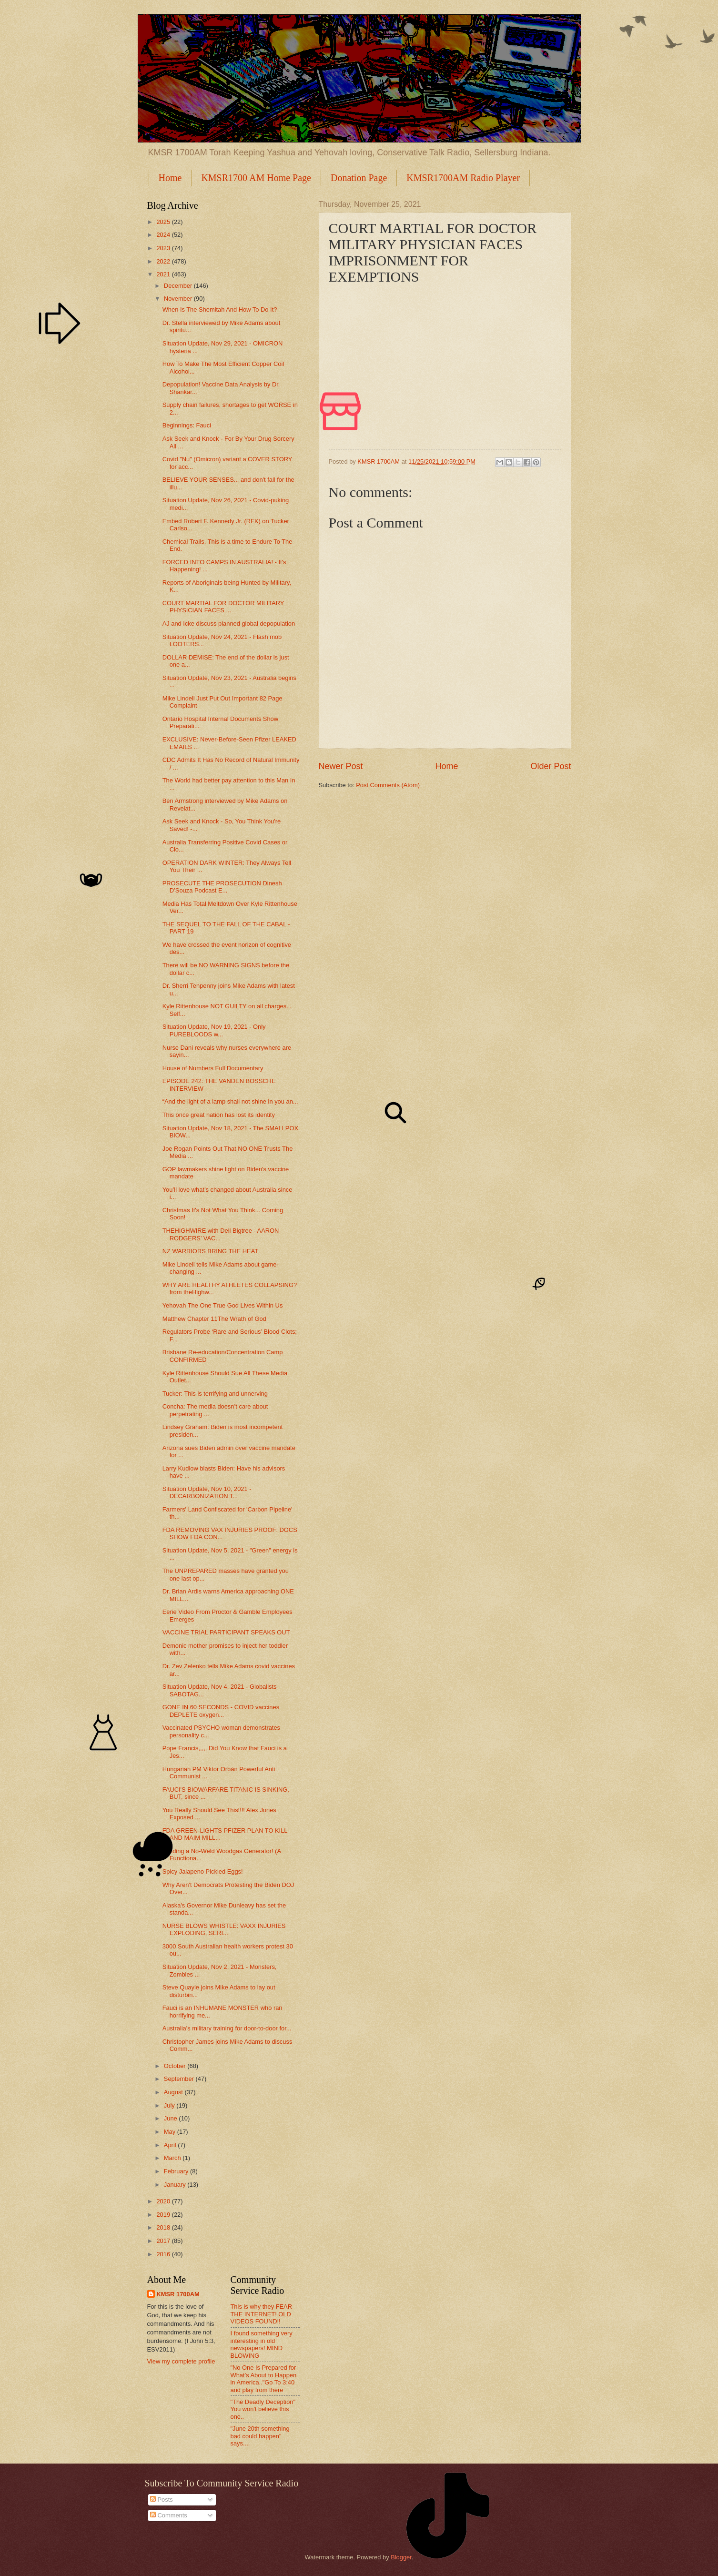 The image size is (718, 2576). I want to click on access the online store or marketplace, so click(340, 411).